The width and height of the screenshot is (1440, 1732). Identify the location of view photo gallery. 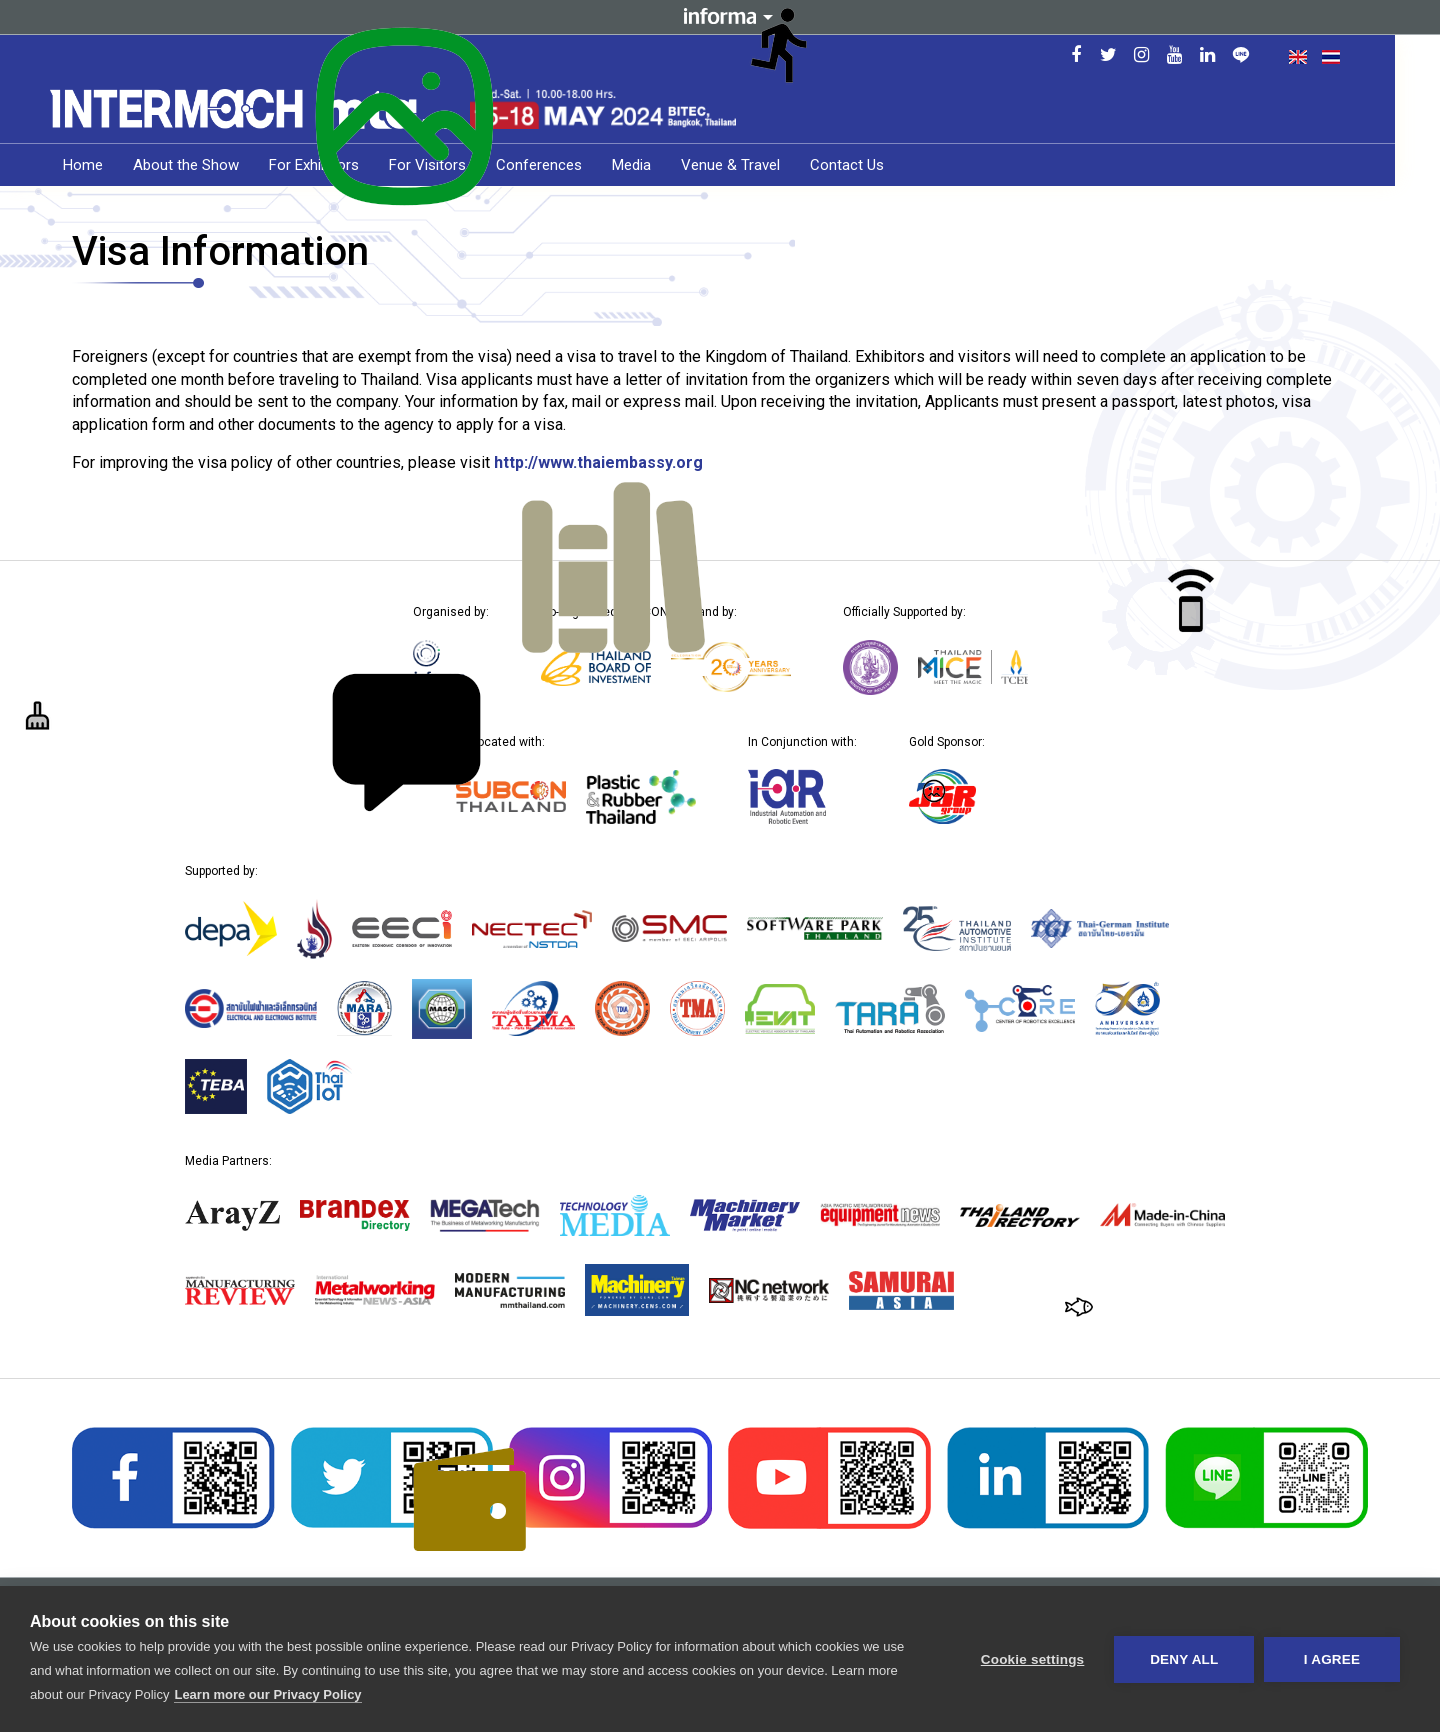
(404, 116).